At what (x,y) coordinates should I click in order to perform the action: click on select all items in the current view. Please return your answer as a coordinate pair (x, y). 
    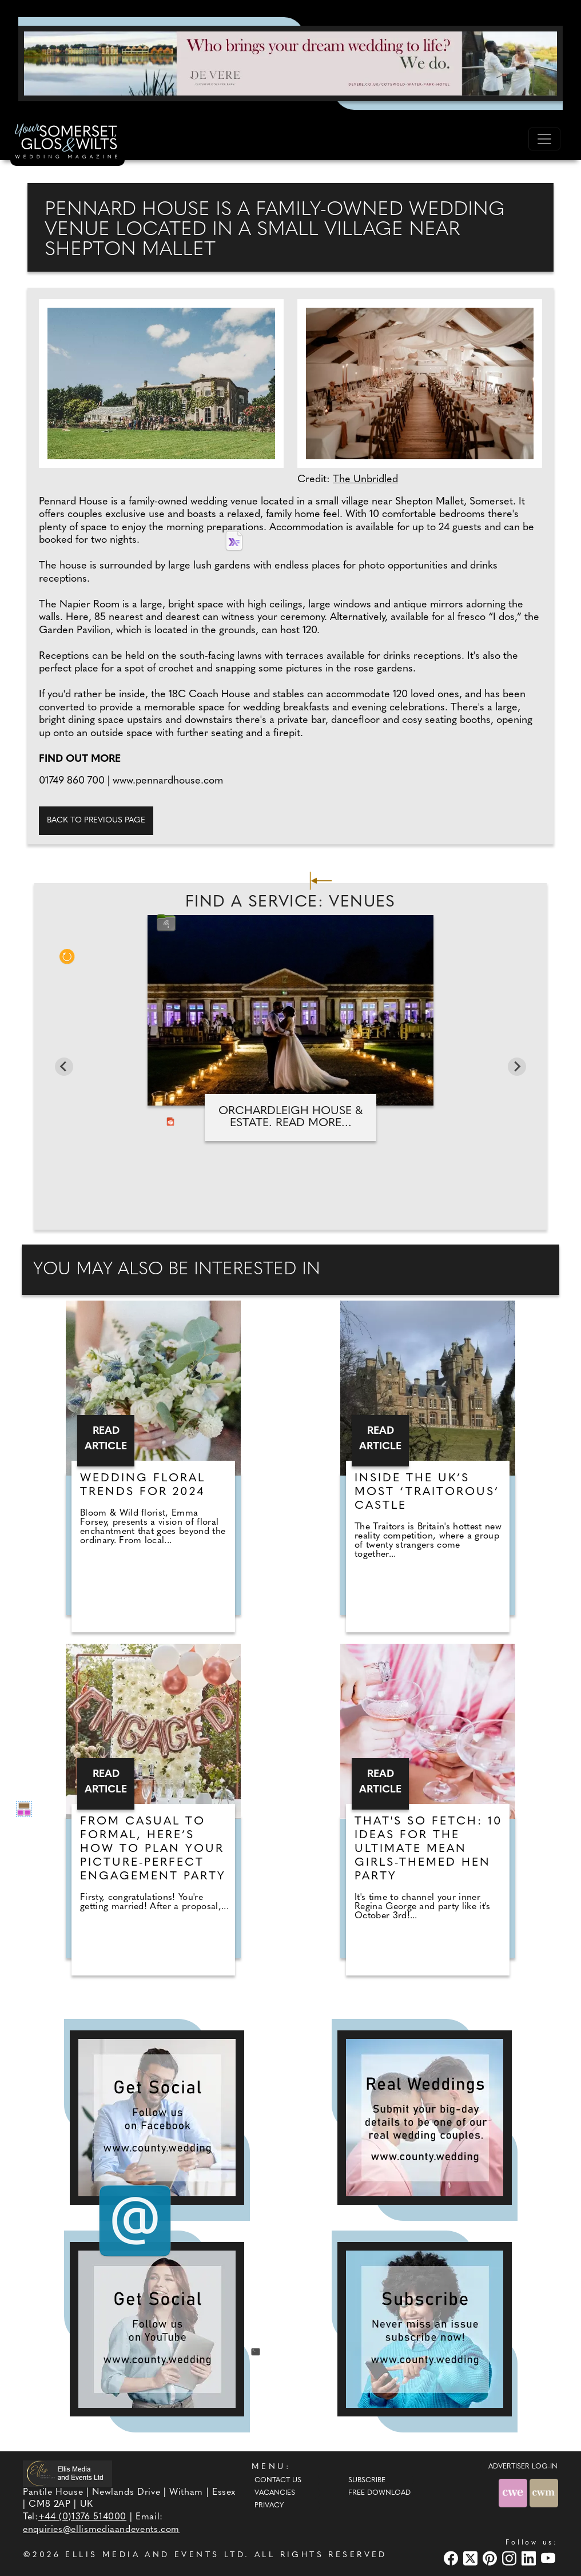
    Looking at the image, I should click on (24, 1809).